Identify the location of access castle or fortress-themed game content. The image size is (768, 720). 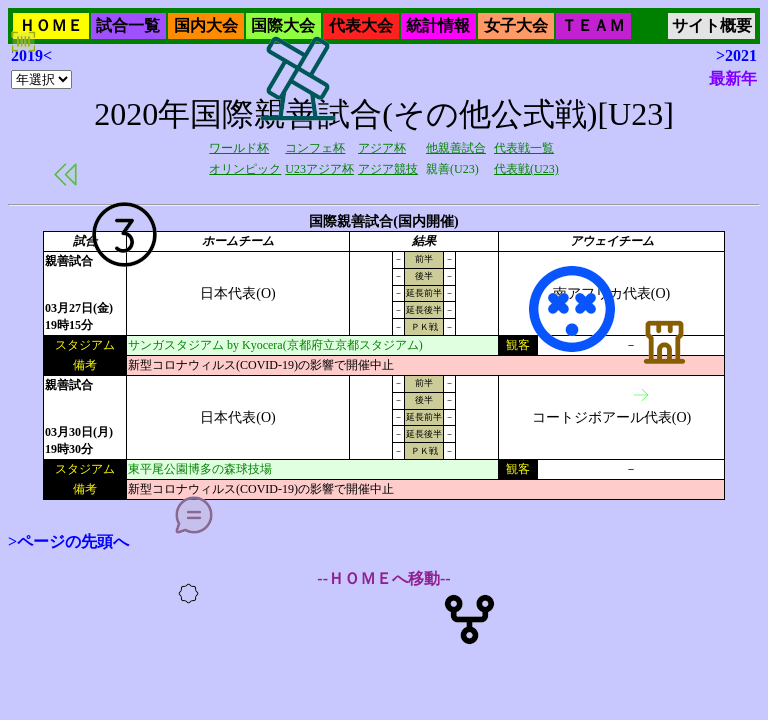
(664, 341).